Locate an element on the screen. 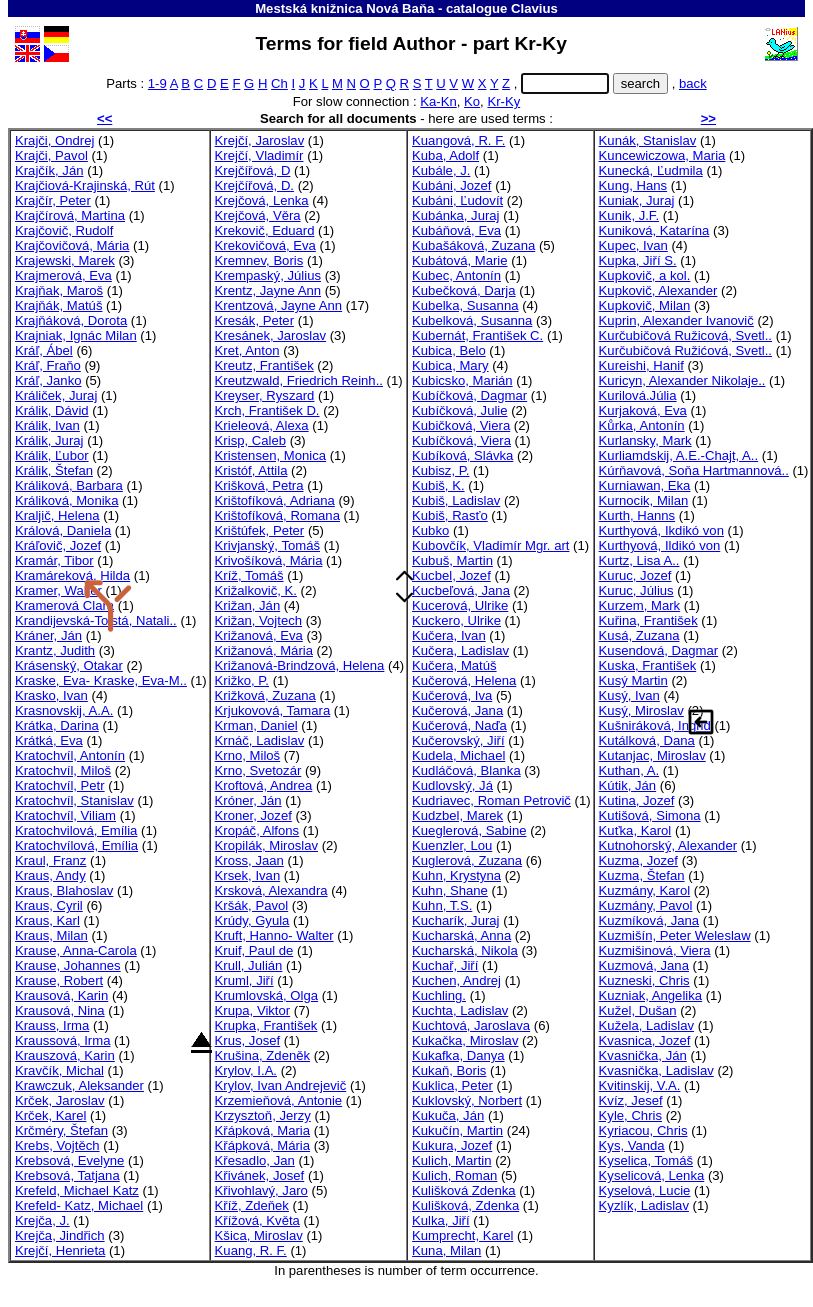 The height and width of the screenshot is (1307, 813). bear left at the upcoming fork is located at coordinates (108, 606).